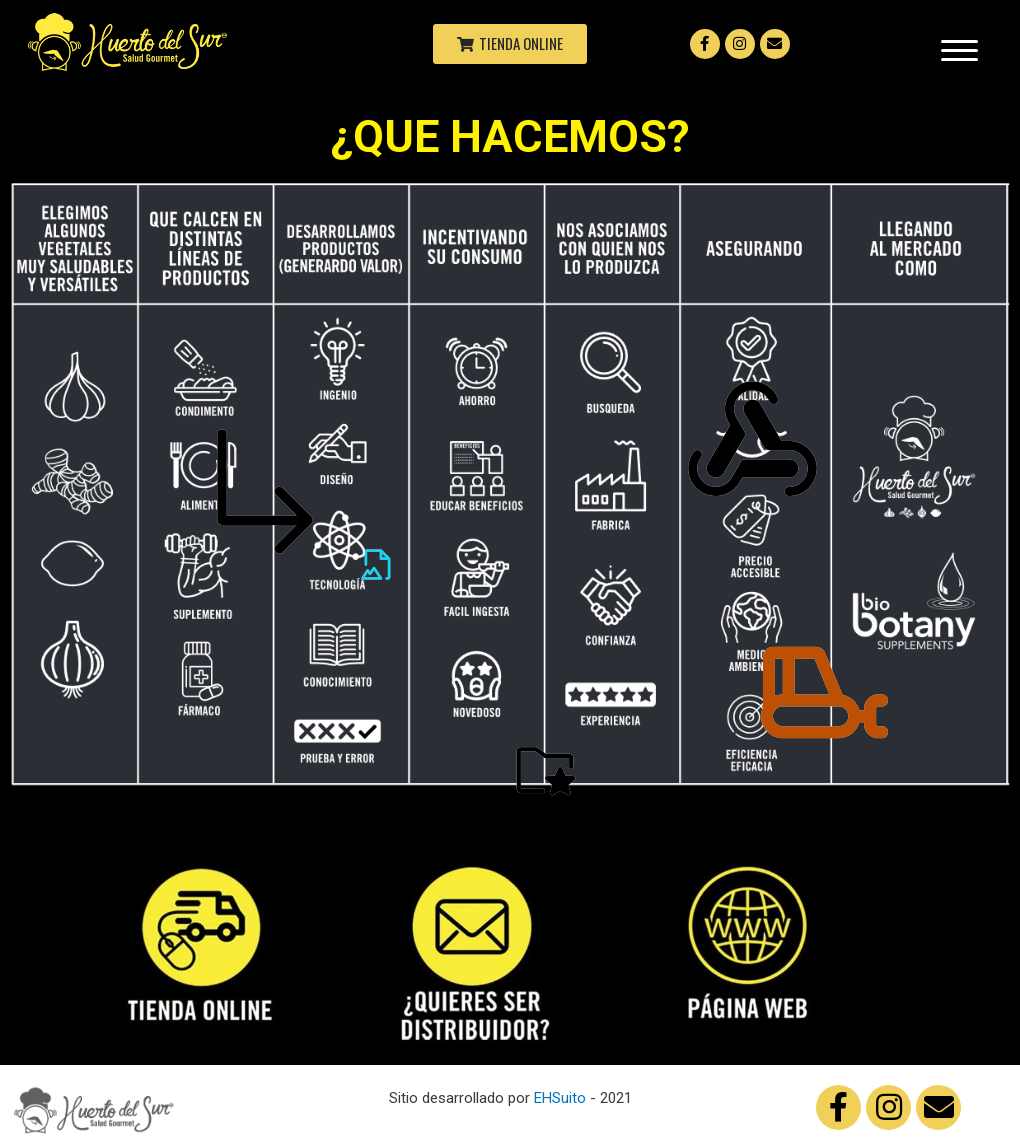 The width and height of the screenshot is (1020, 1147). Describe the element at coordinates (377, 564) in the screenshot. I see `view image file` at that location.